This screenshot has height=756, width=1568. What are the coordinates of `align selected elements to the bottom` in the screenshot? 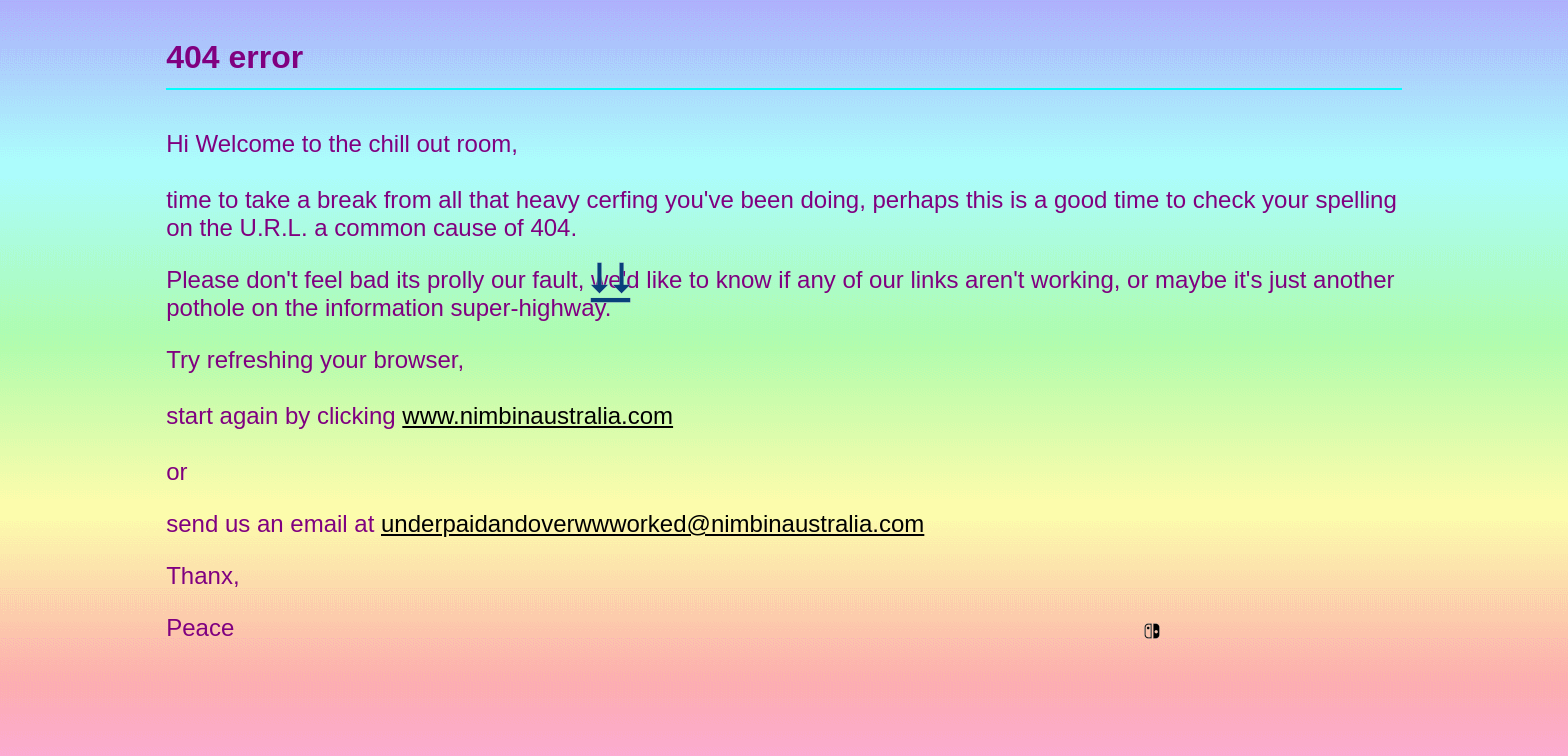 It's located at (610, 282).